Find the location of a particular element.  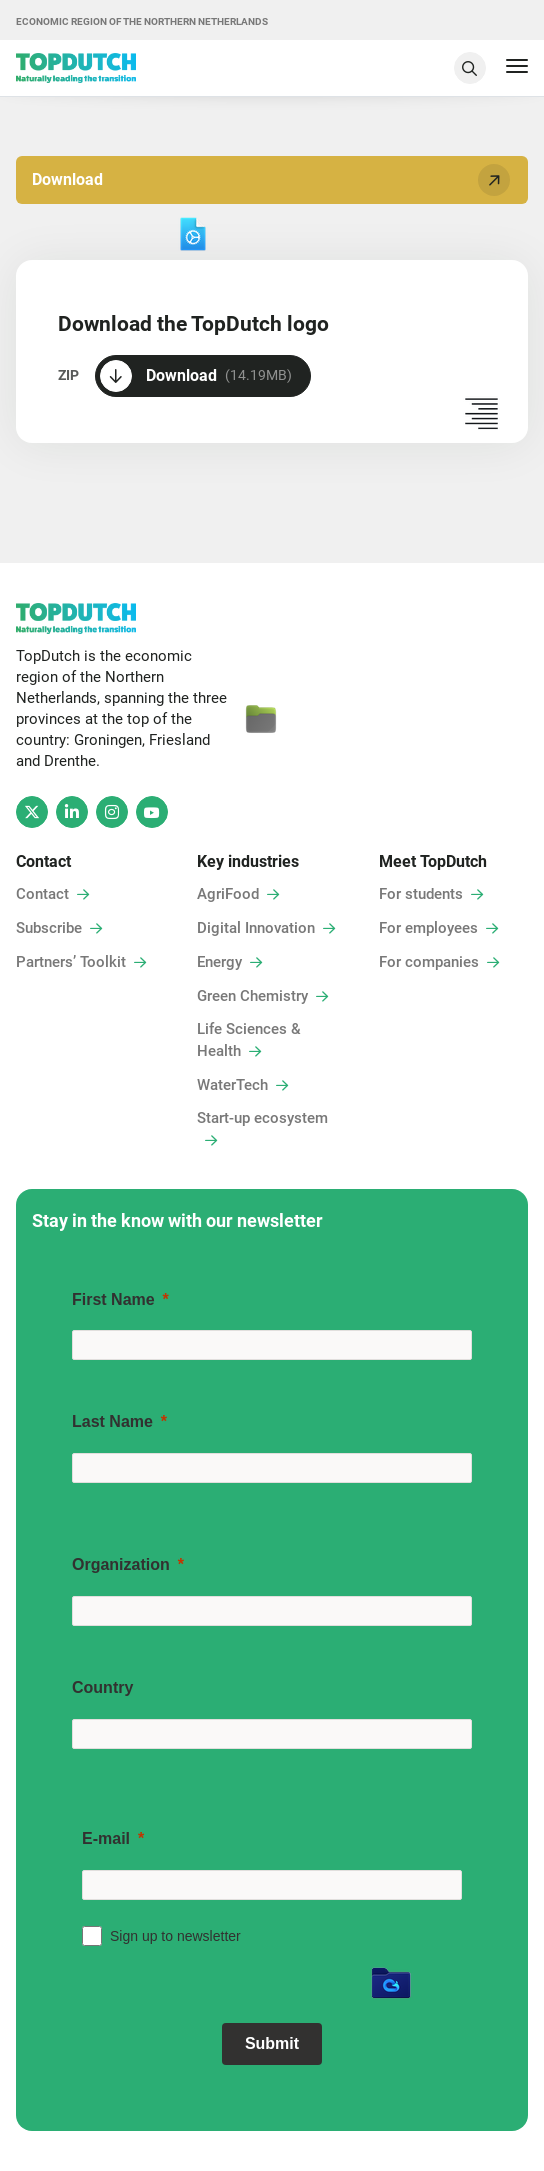

open folder containing files is located at coordinates (261, 719).